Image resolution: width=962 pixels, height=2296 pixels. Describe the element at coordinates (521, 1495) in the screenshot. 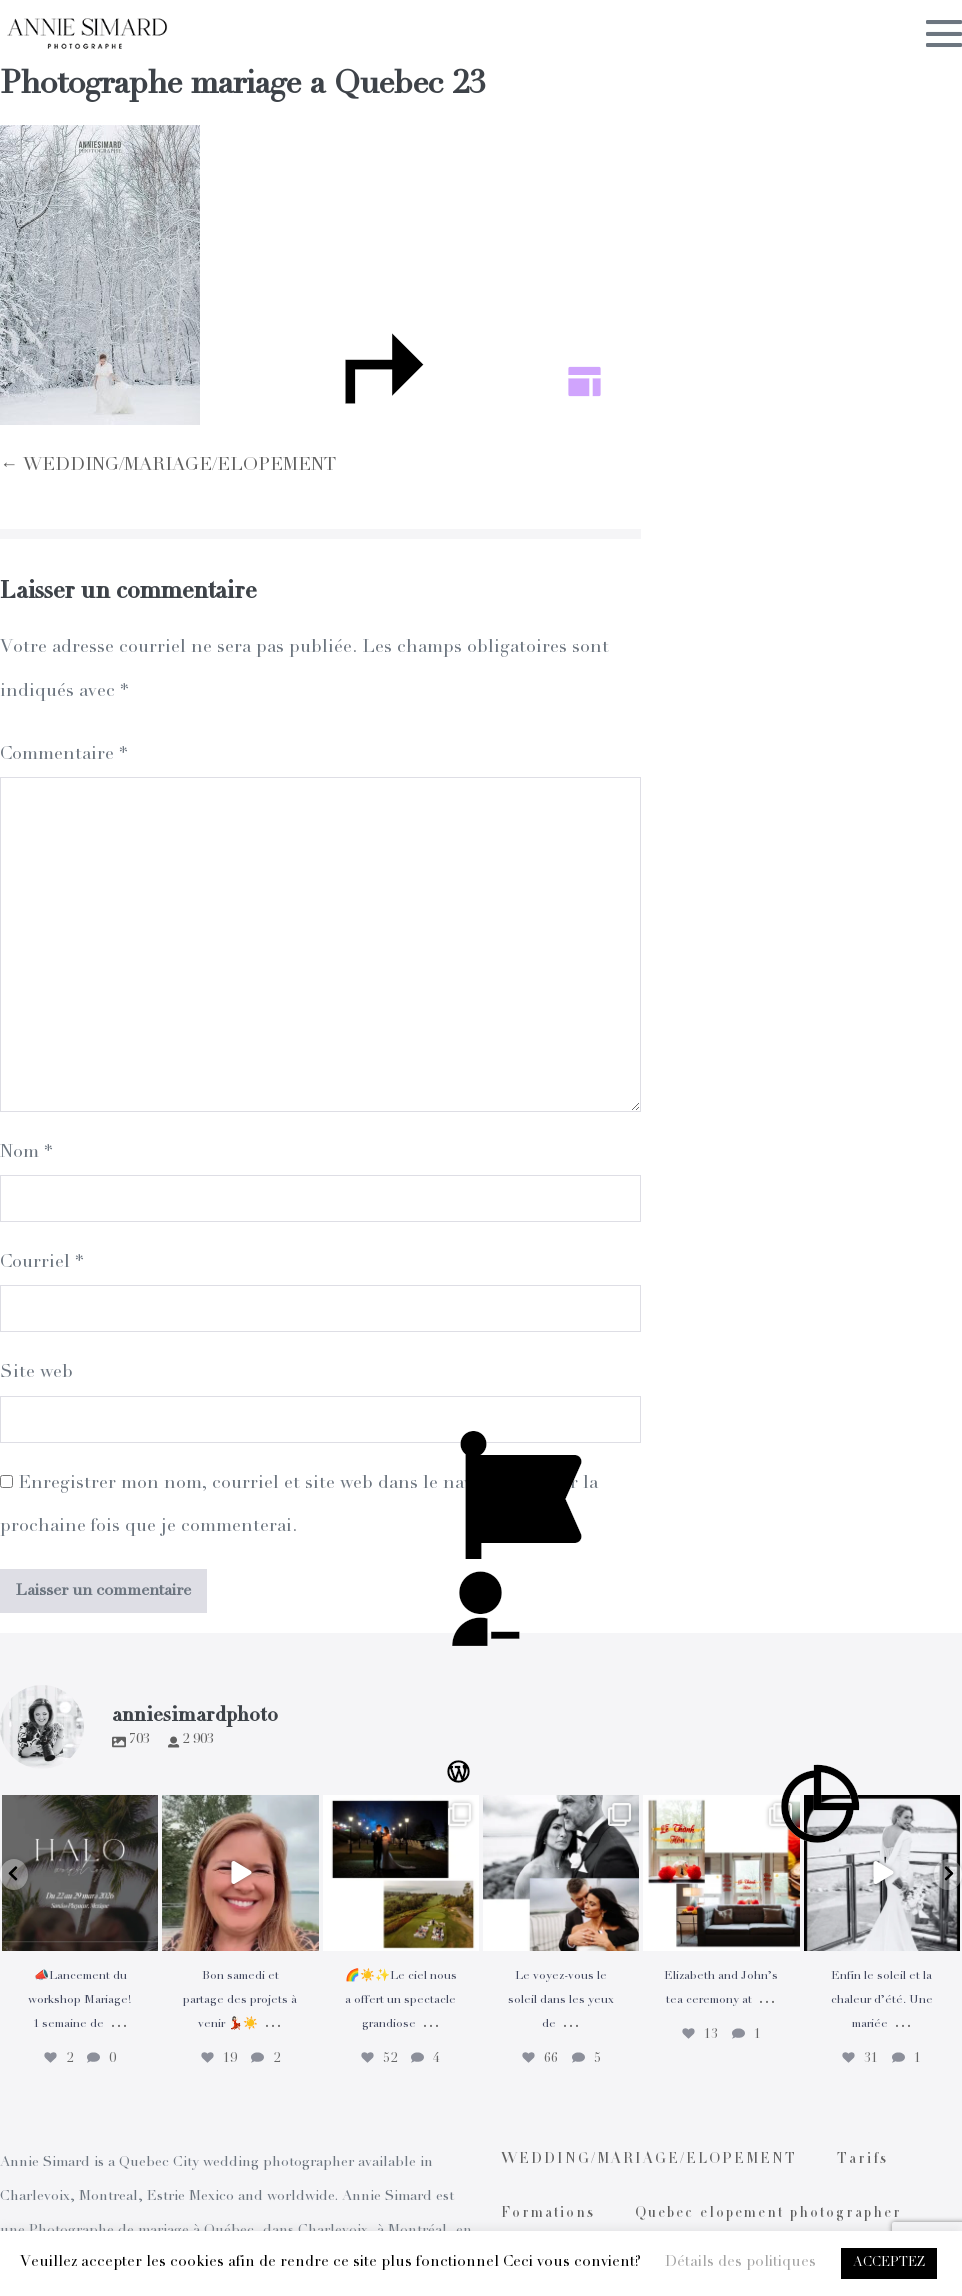

I see `font awesome brand logo` at that location.